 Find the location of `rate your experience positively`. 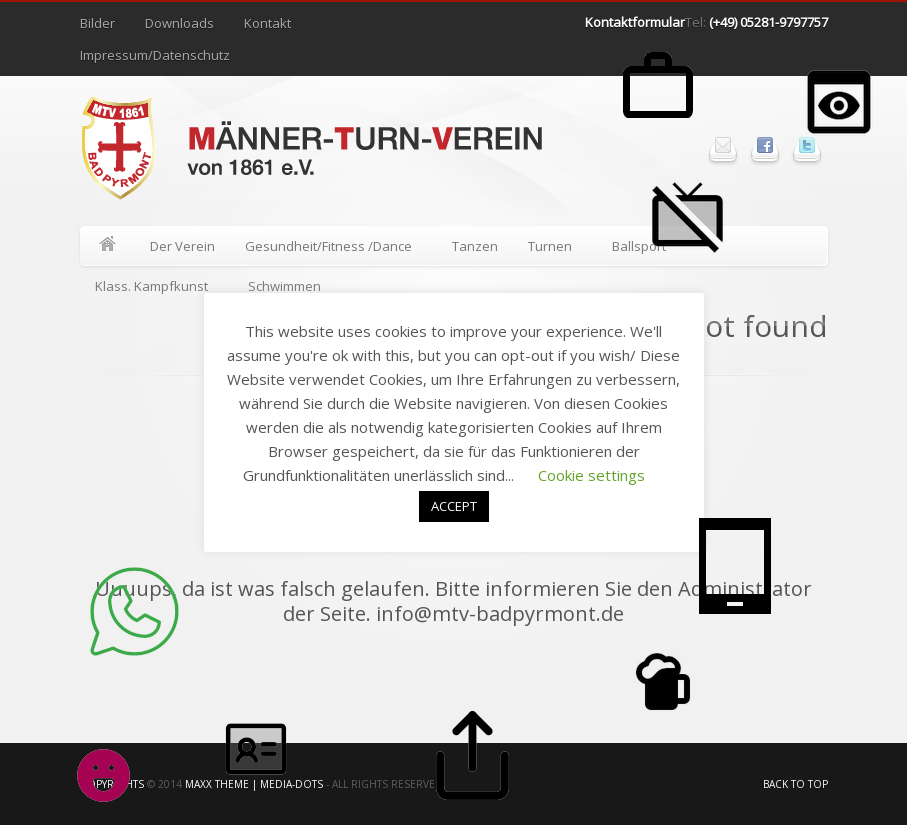

rate your experience positively is located at coordinates (103, 775).